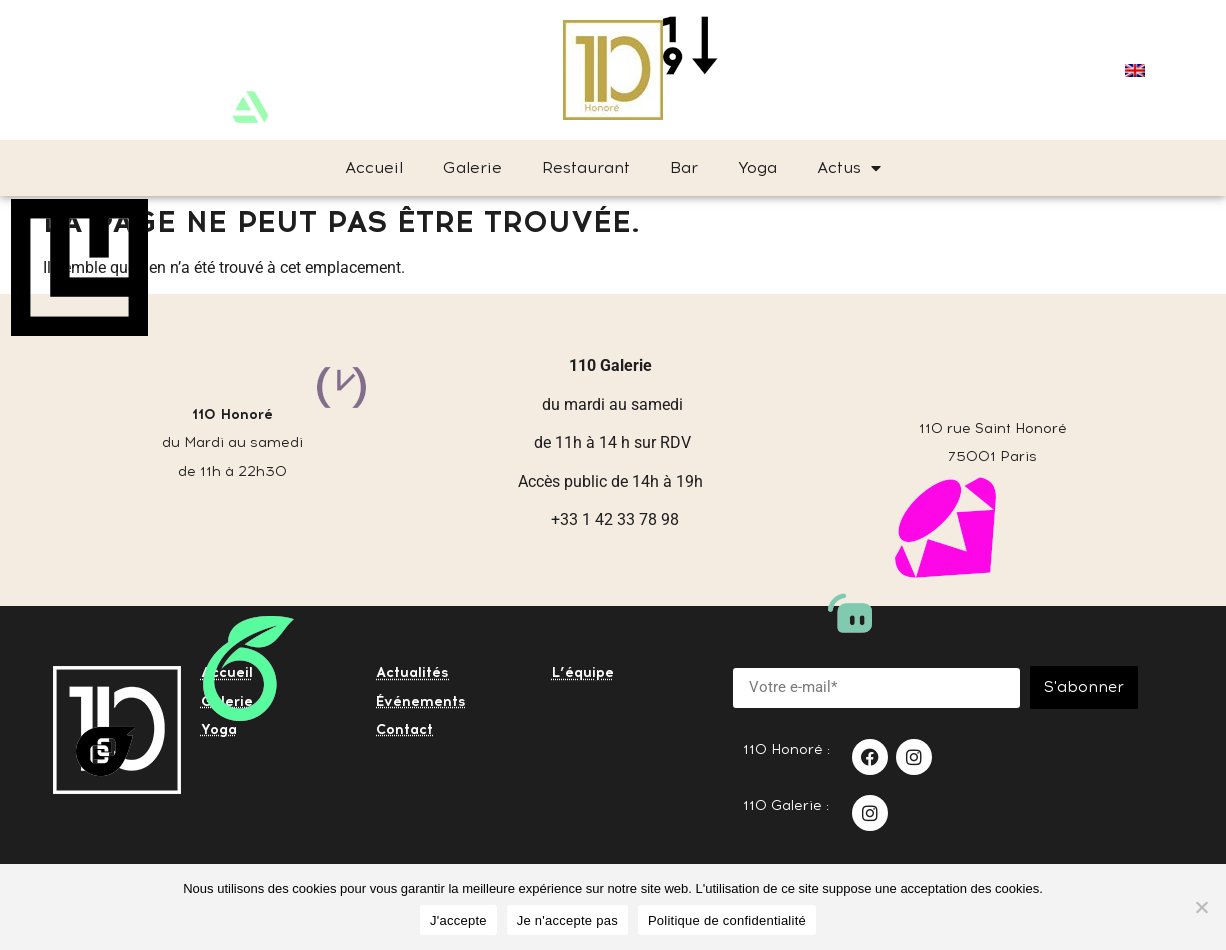 The height and width of the screenshot is (950, 1226). Describe the element at coordinates (341, 387) in the screenshot. I see `date-fns javascript library logo` at that location.